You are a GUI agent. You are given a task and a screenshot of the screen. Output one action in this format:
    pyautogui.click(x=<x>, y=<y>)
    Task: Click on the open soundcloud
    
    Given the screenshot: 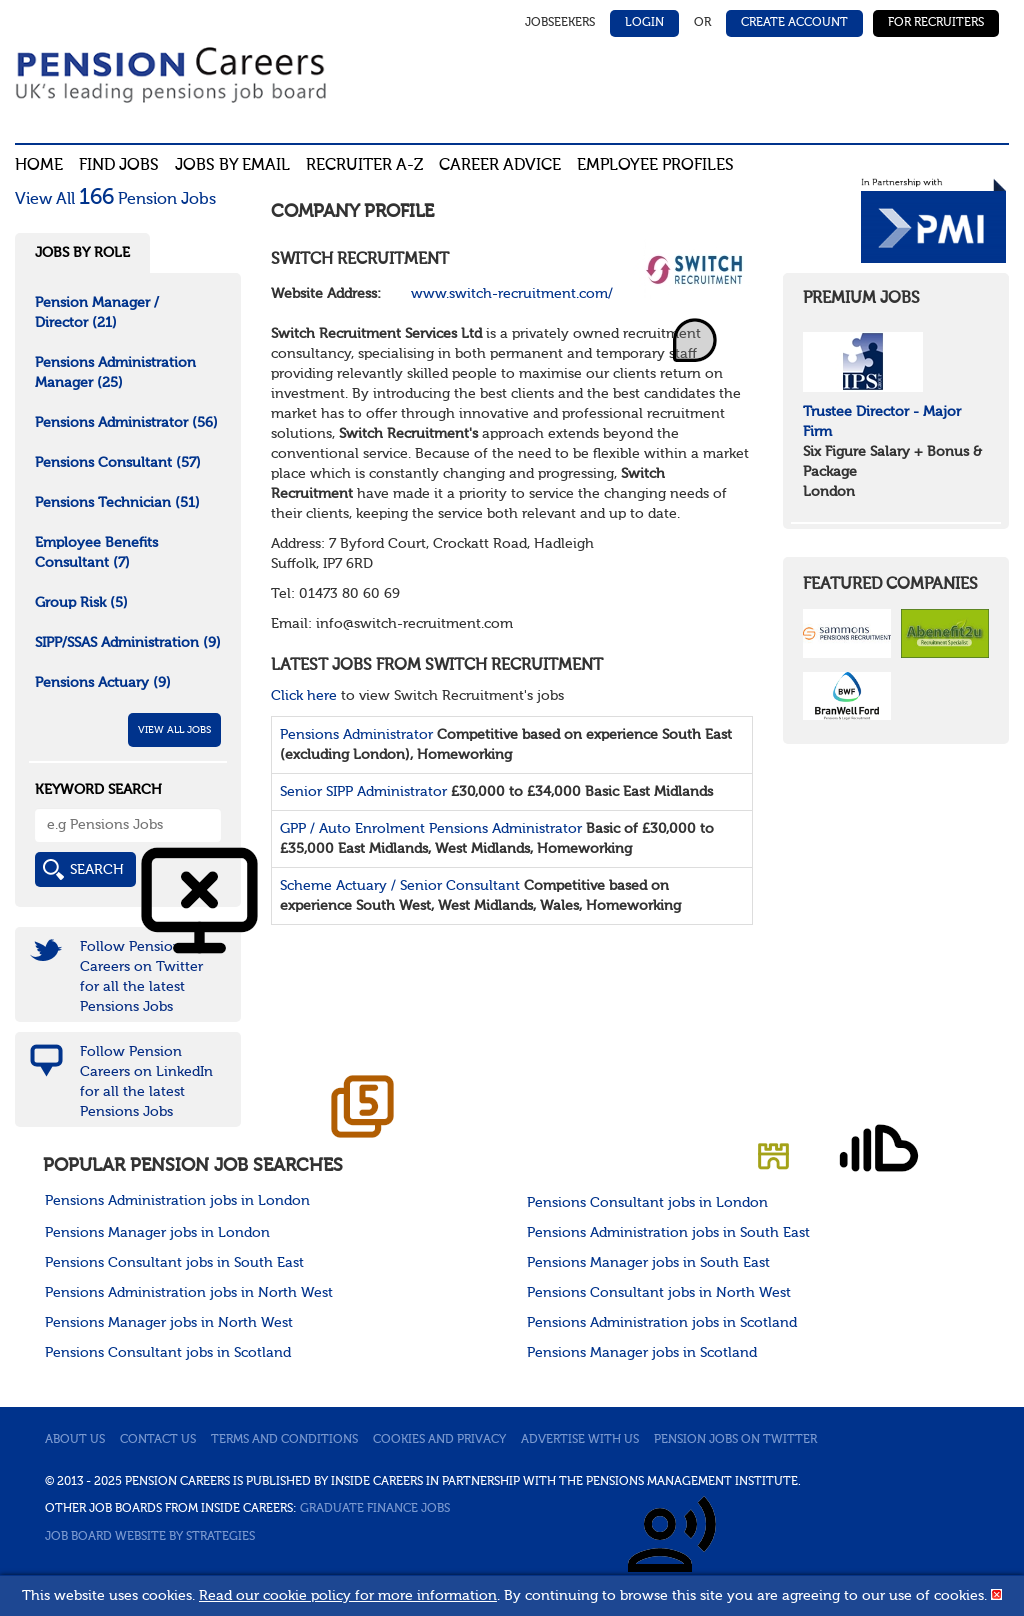 What is the action you would take?
    pyautogui.click(x=879, y=1148)
    